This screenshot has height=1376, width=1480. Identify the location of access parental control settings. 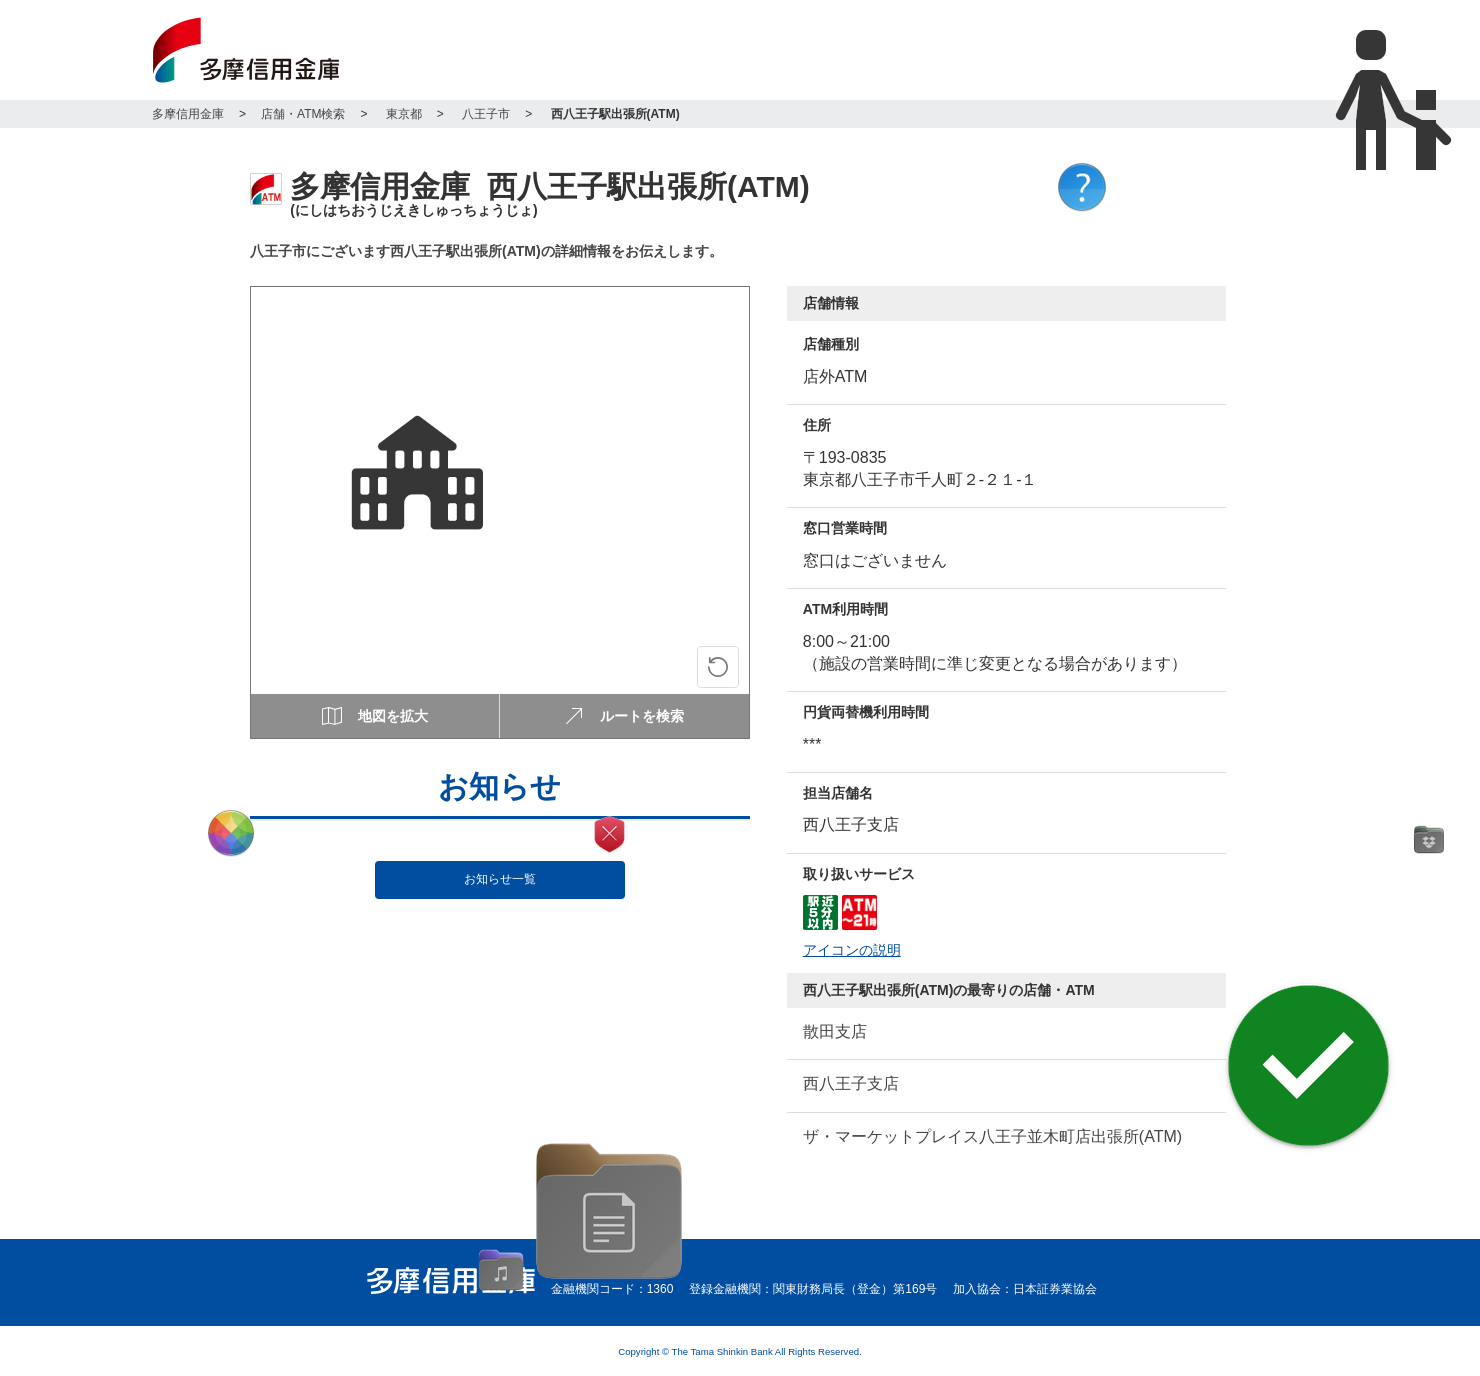
(1396, 100).